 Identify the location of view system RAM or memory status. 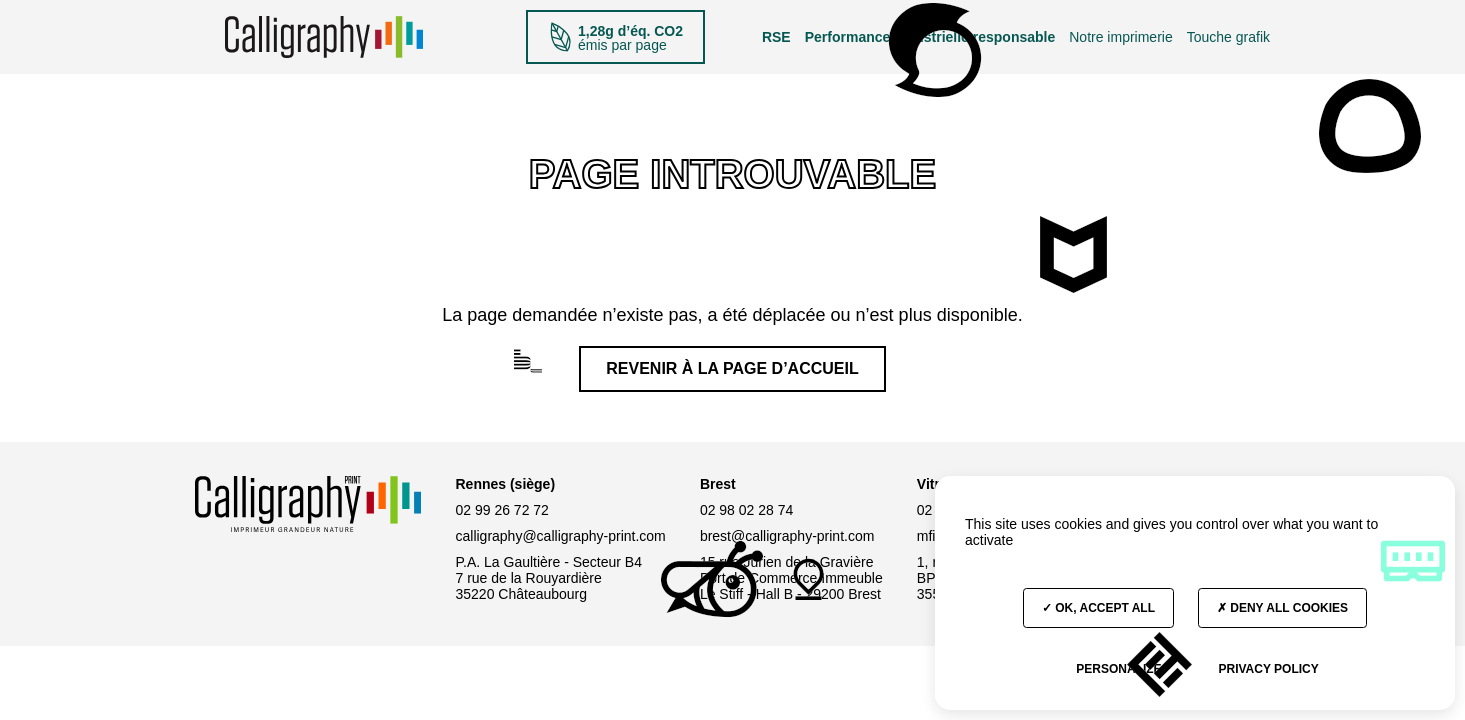
(1413, 561).